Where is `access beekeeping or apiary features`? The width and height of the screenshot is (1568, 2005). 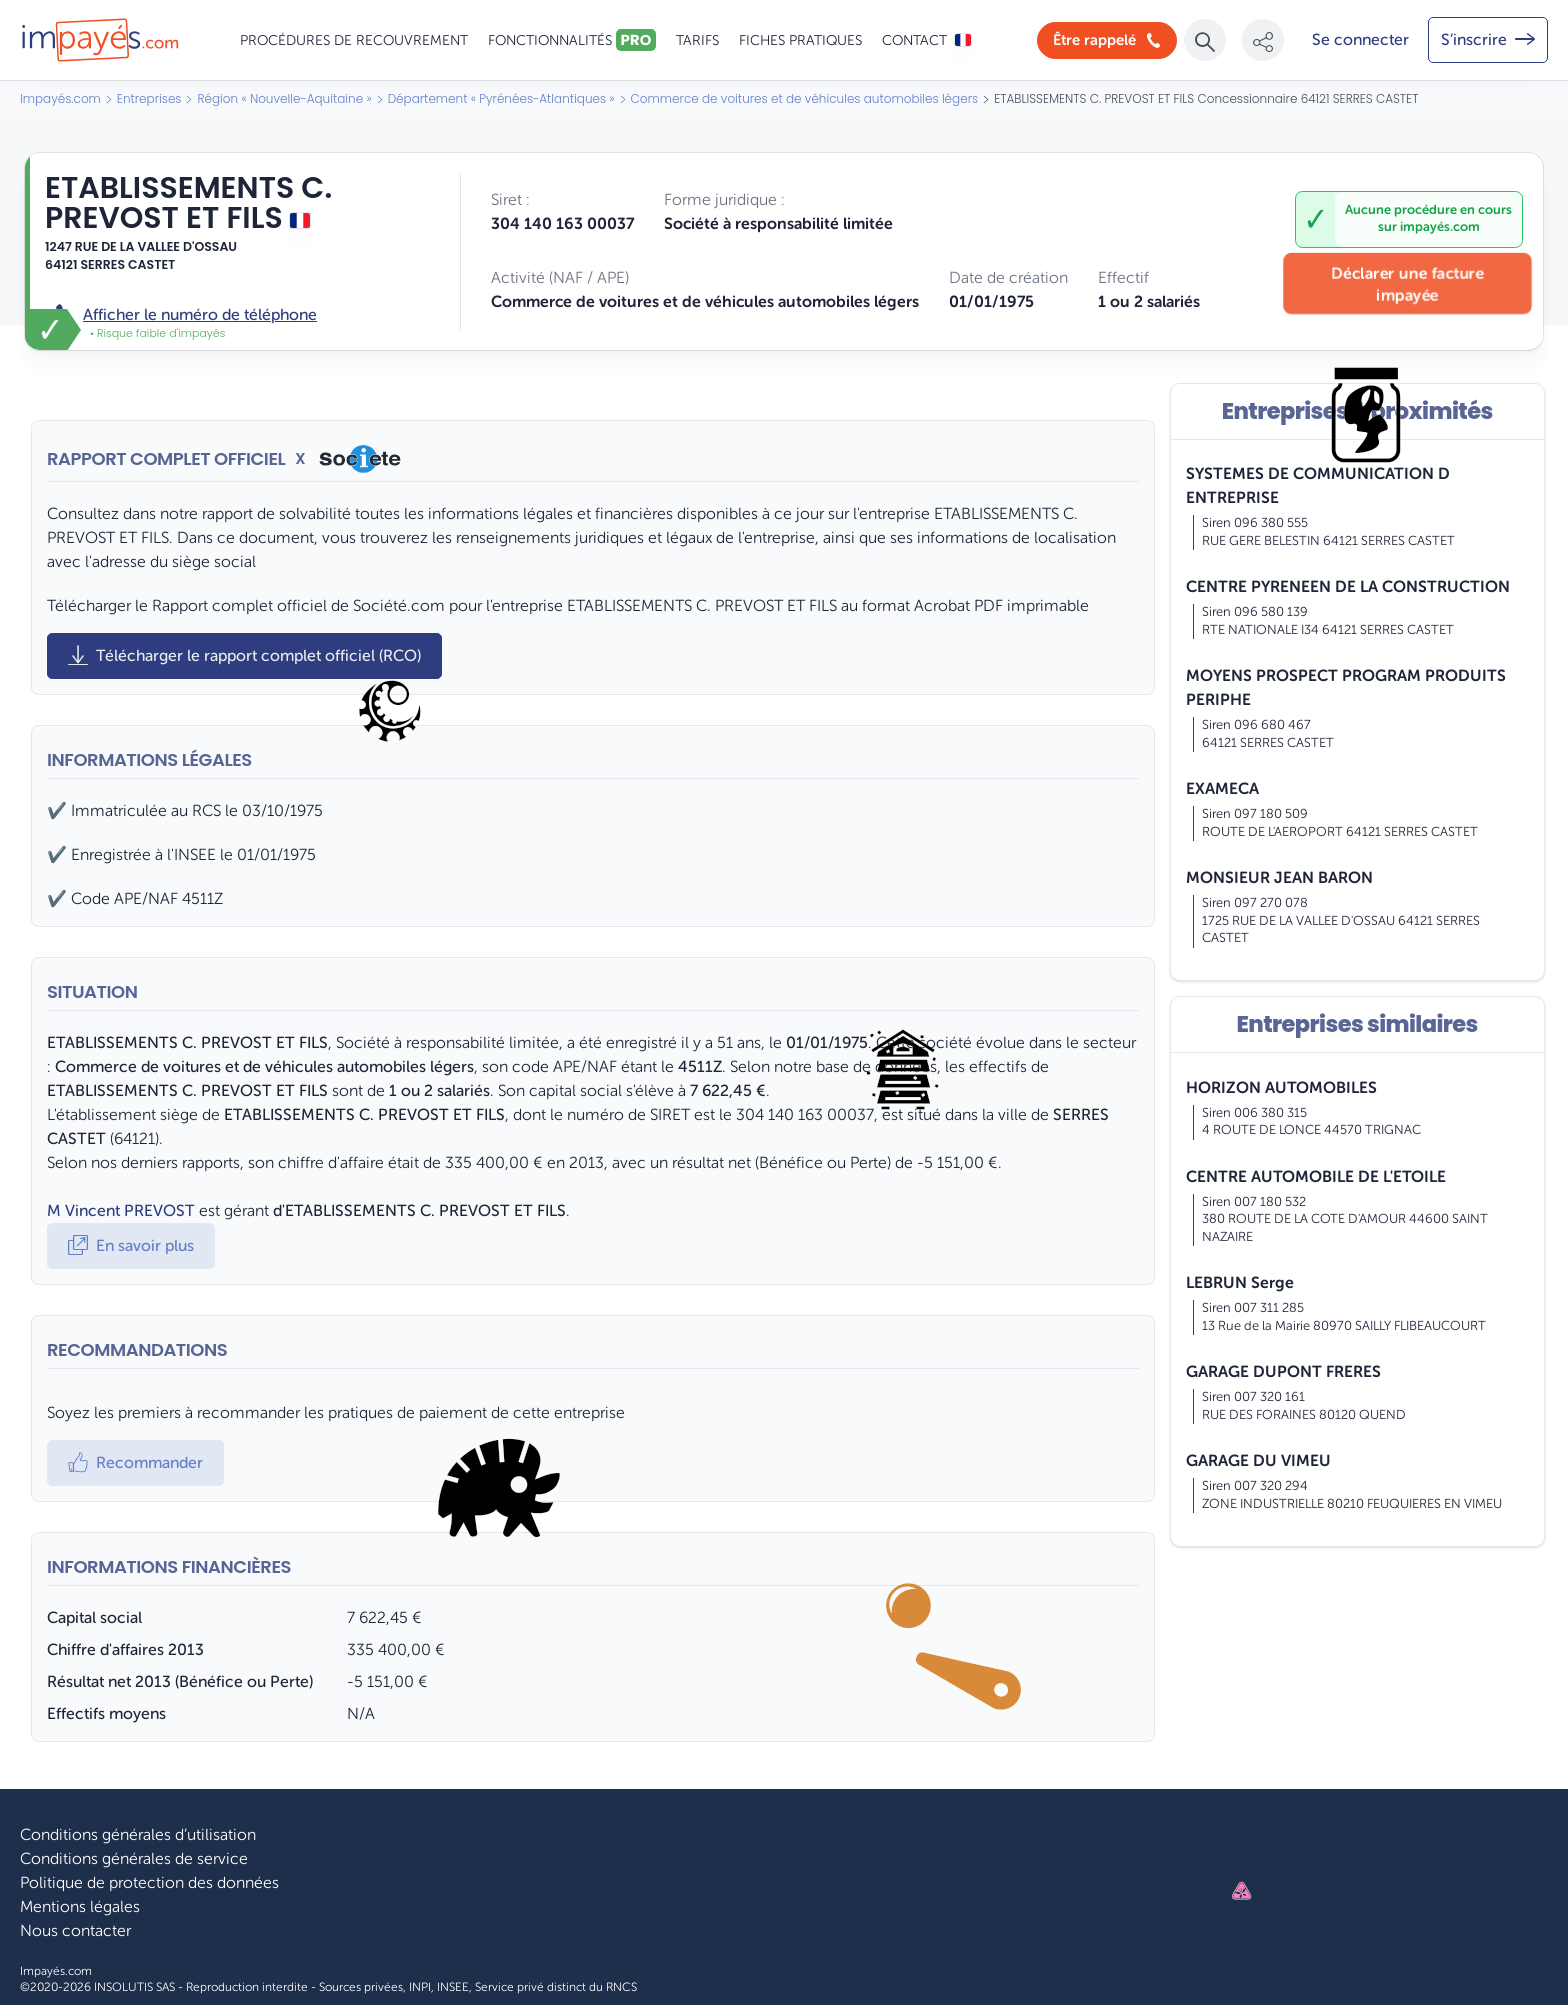 access beekeeping or apiary features is located at coordinates (903, 1069).